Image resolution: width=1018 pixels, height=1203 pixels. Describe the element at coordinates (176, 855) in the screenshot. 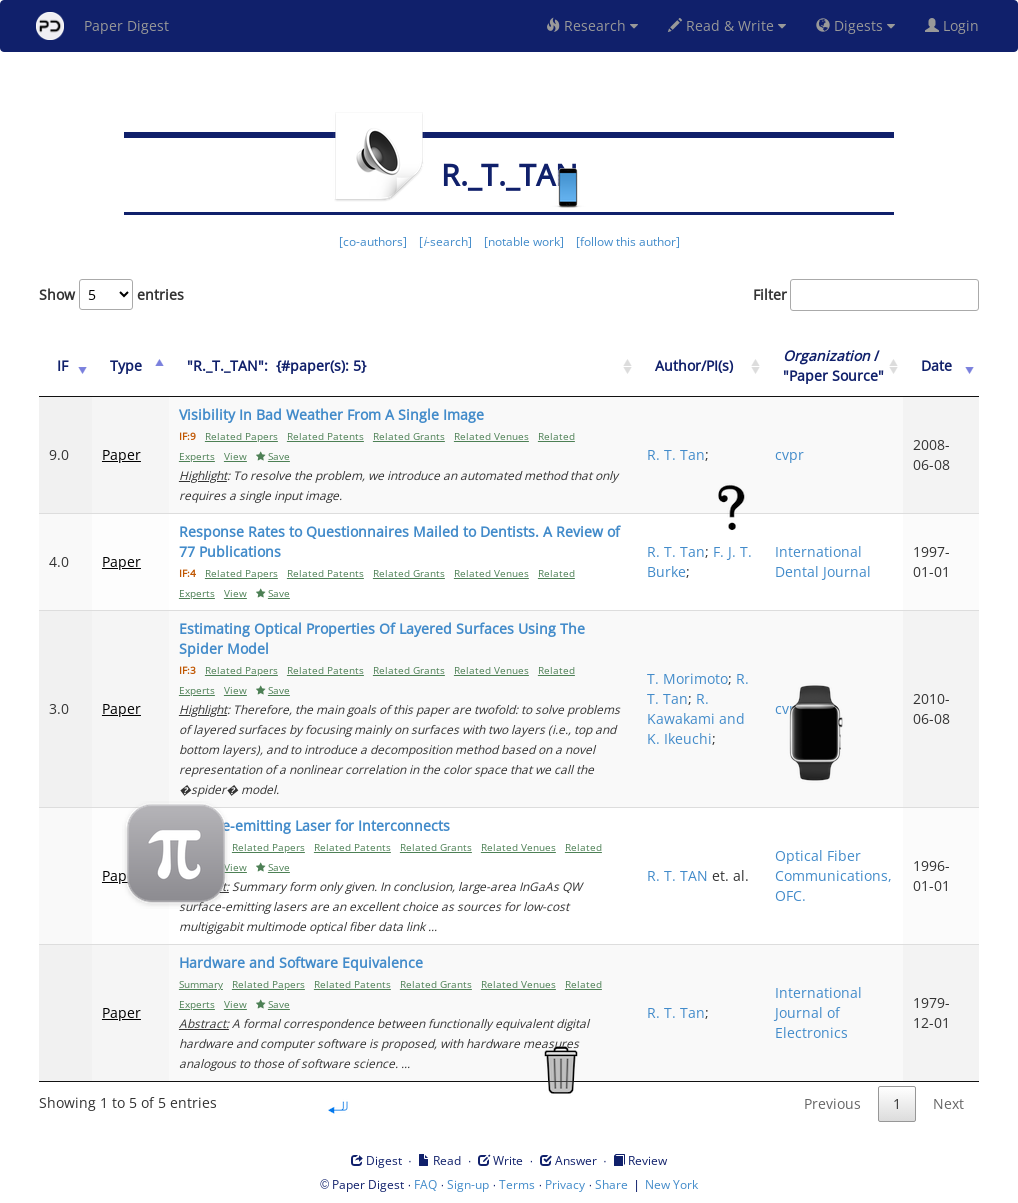

I see `open mathematics or calculator app` at that location.